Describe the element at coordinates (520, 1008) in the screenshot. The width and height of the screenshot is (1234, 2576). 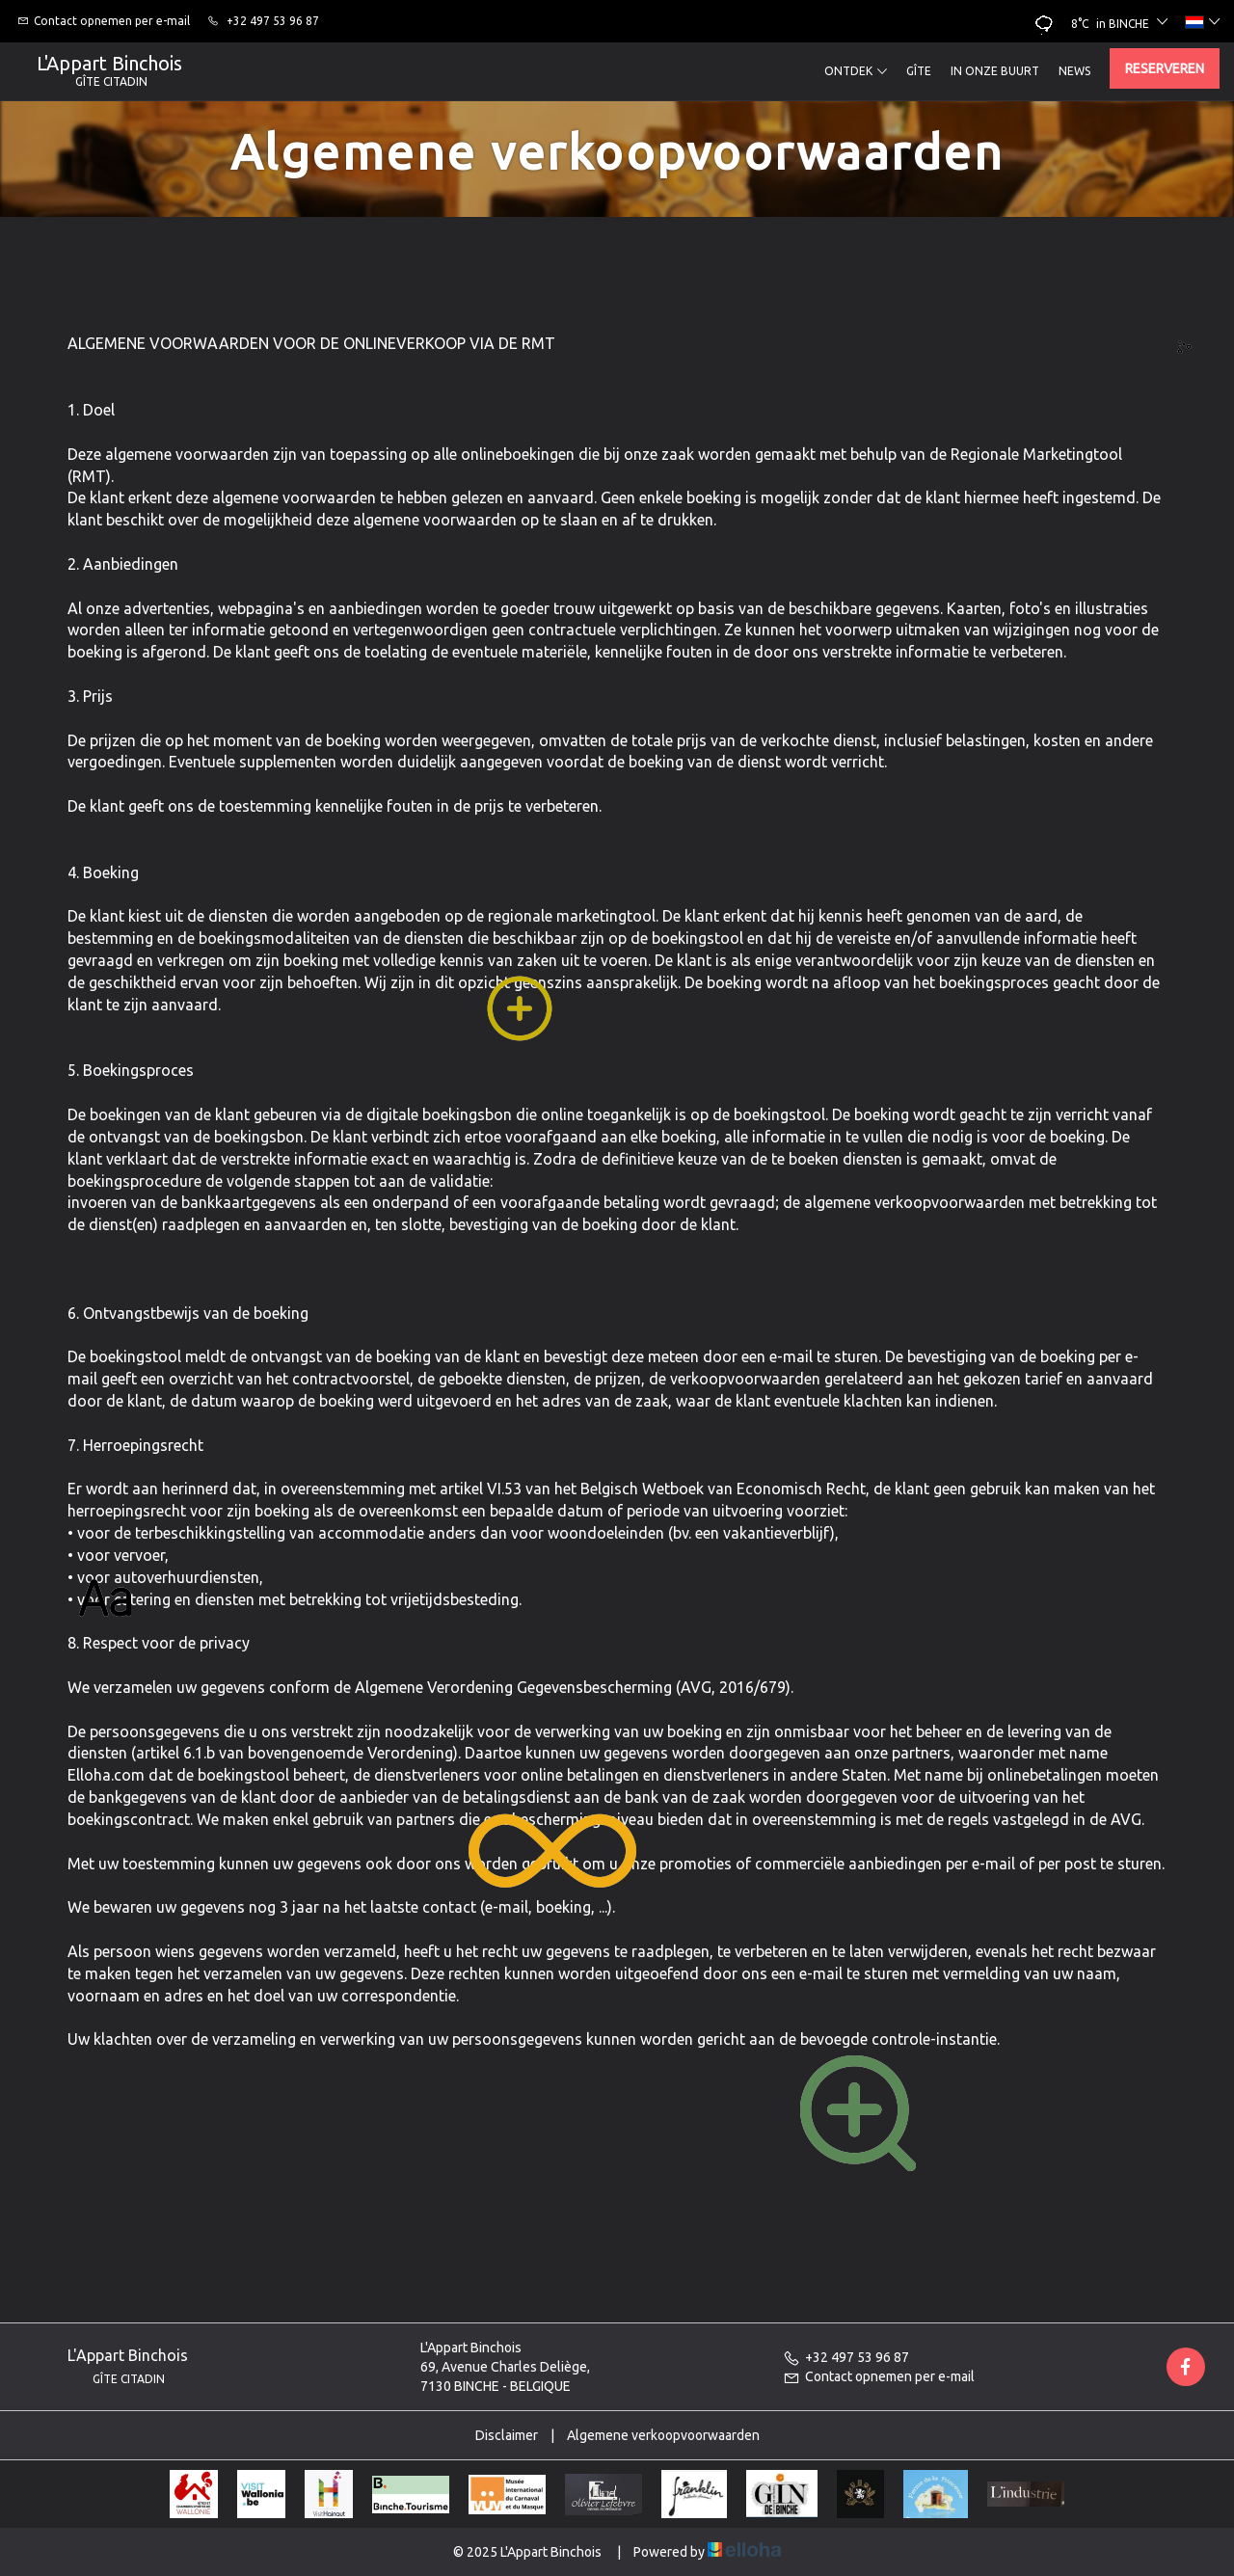
I see `add a new item` at that location.